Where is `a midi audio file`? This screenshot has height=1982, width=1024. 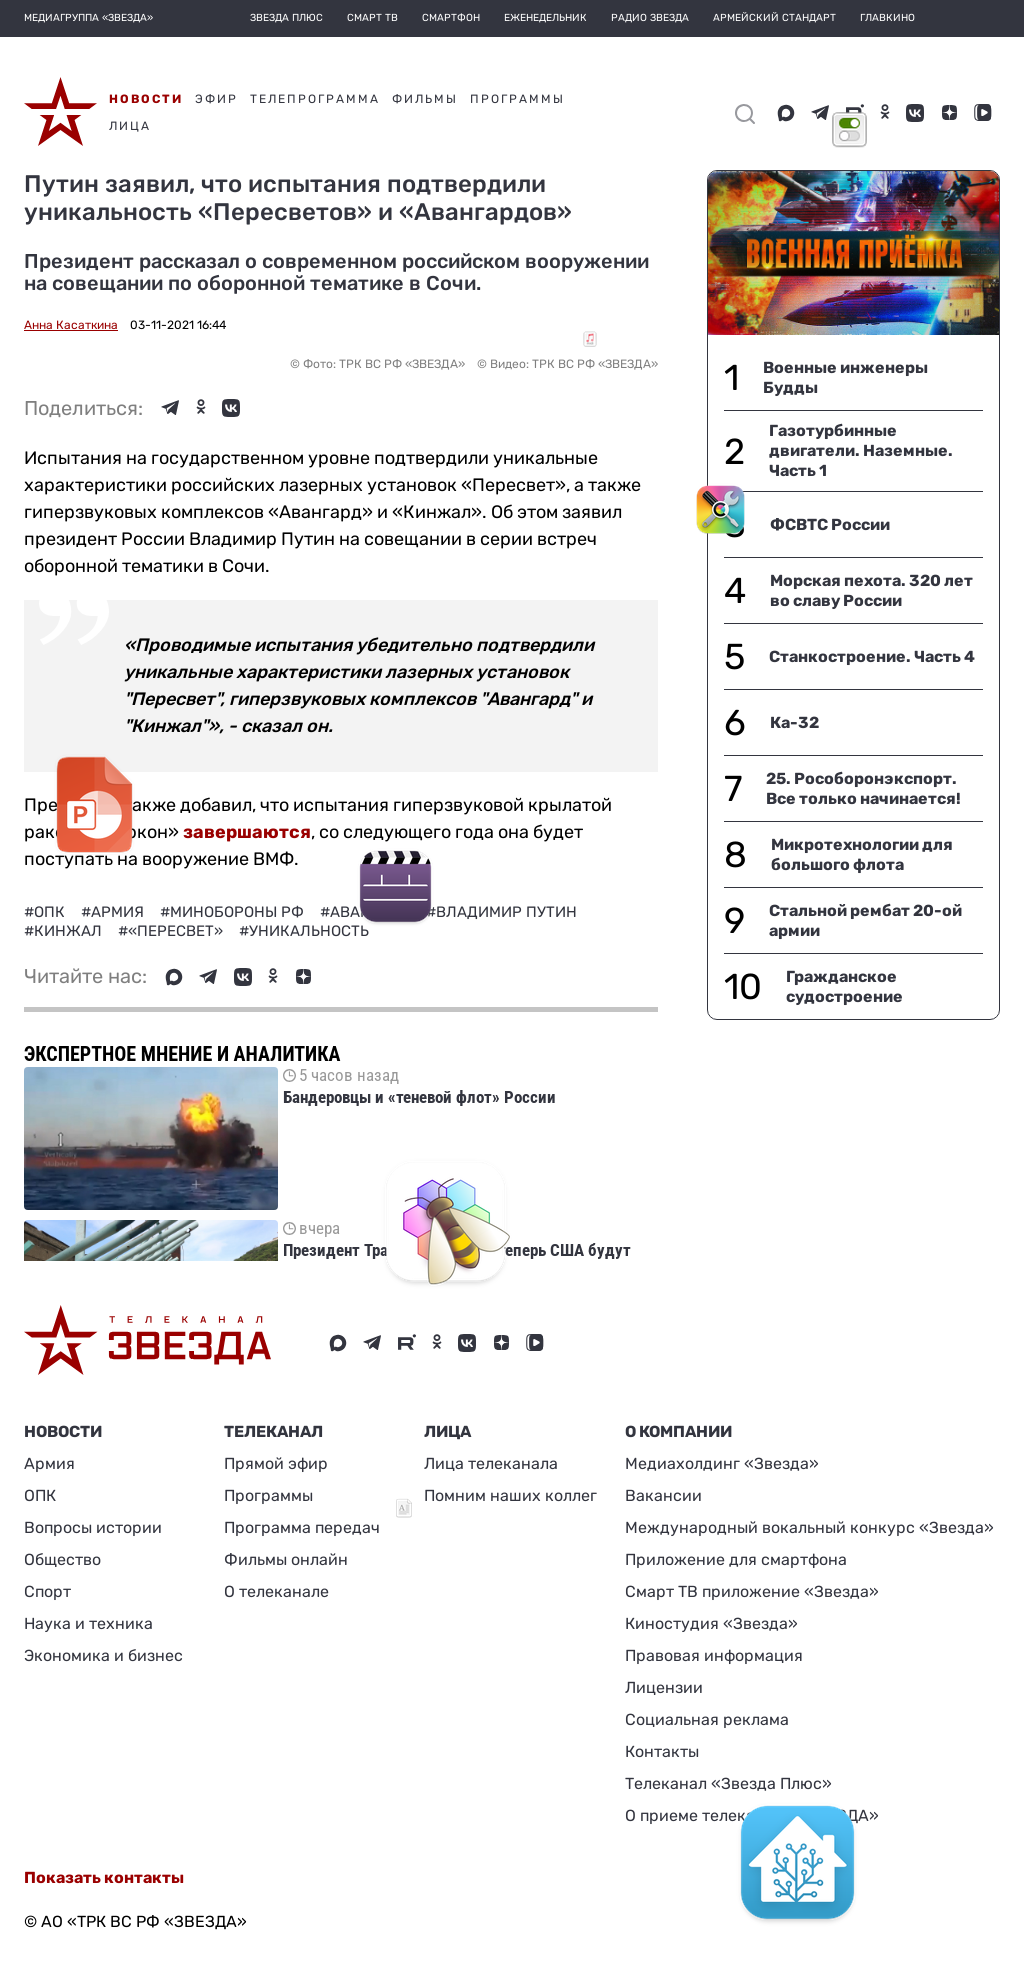
a midi audio file is located at coordinates (590, 339).